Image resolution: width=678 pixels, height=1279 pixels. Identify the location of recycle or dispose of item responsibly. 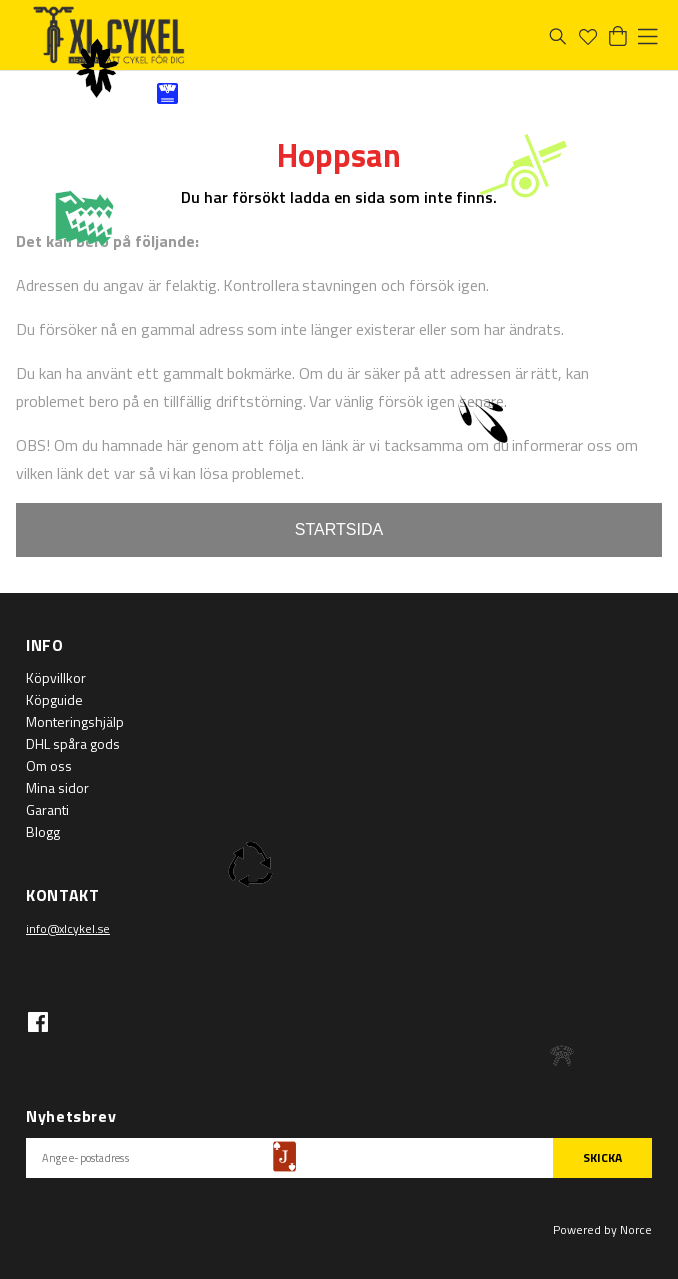
(250, 864).